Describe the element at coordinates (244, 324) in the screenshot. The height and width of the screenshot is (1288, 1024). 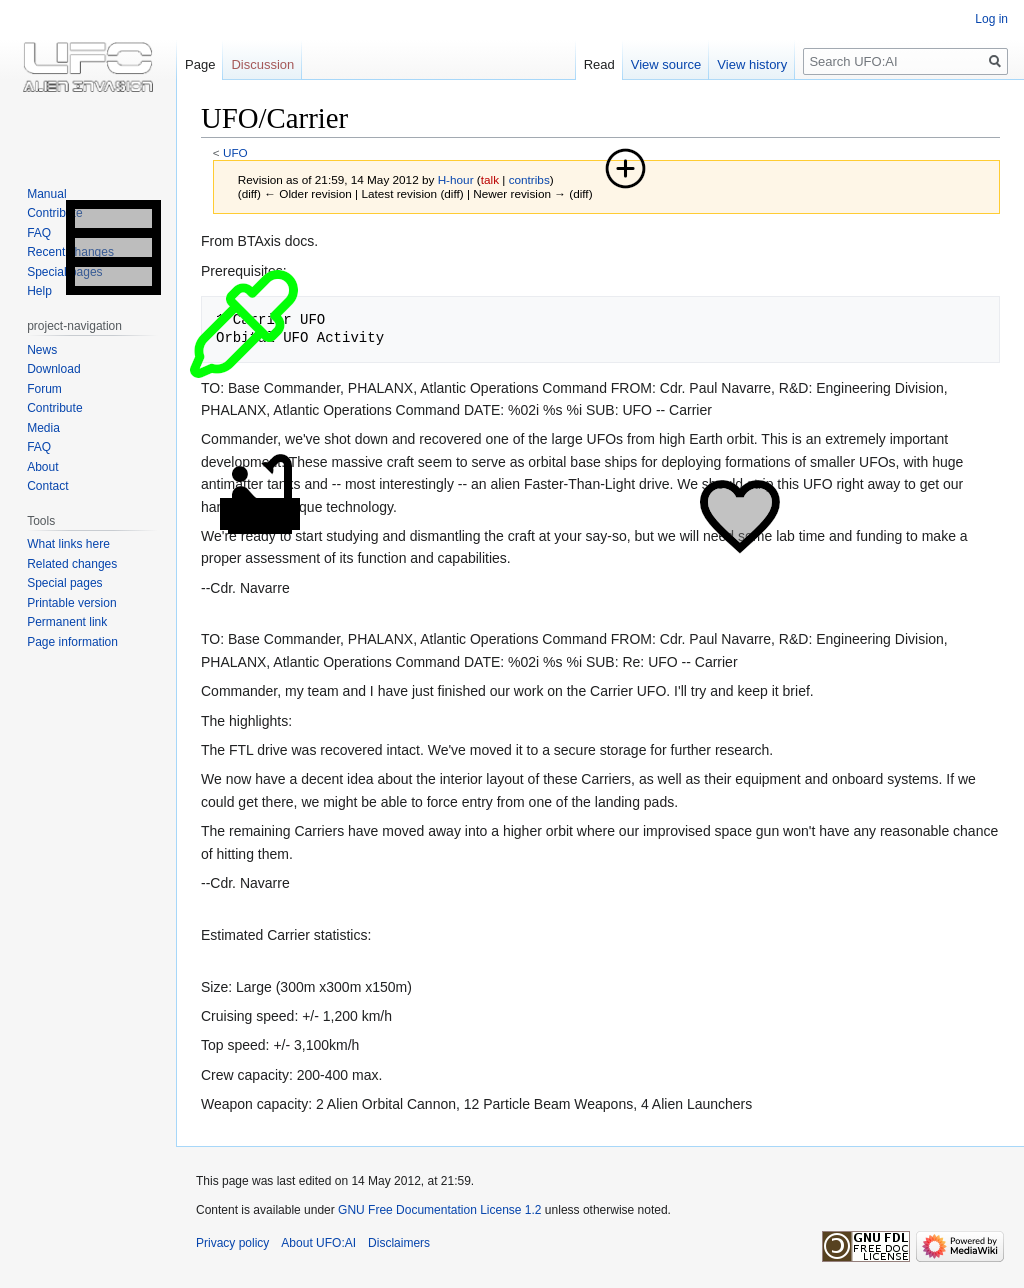
I see `pick a color from the screen` at that location.